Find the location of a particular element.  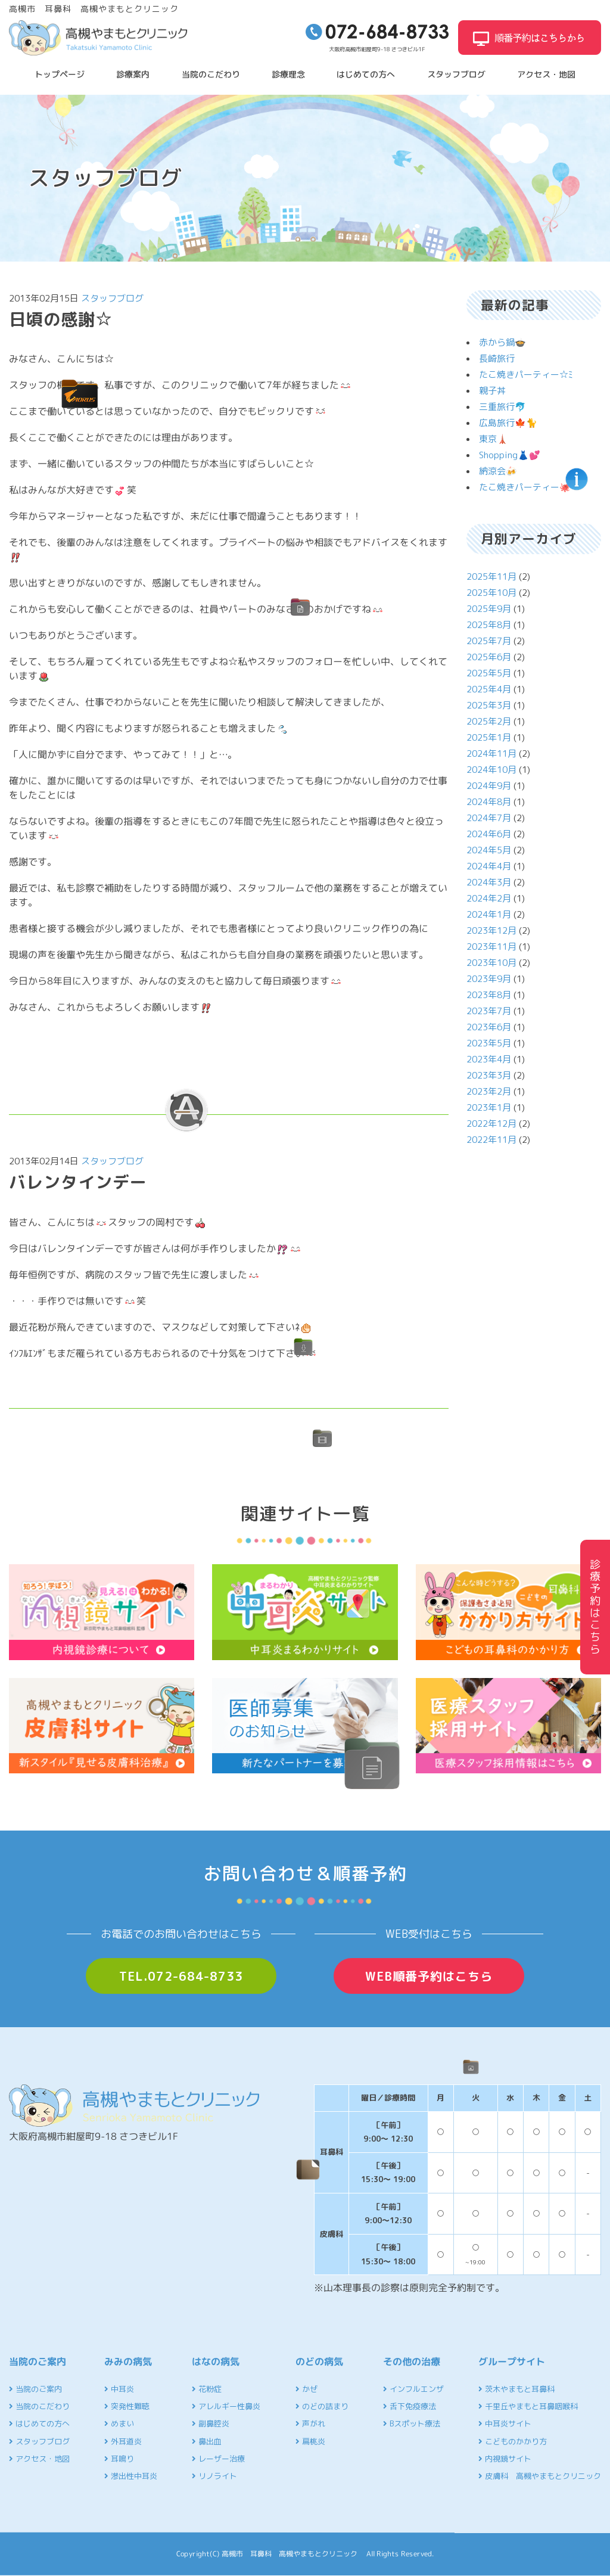

change desktop wallpaper settings is located at coordinates (308, 2169).